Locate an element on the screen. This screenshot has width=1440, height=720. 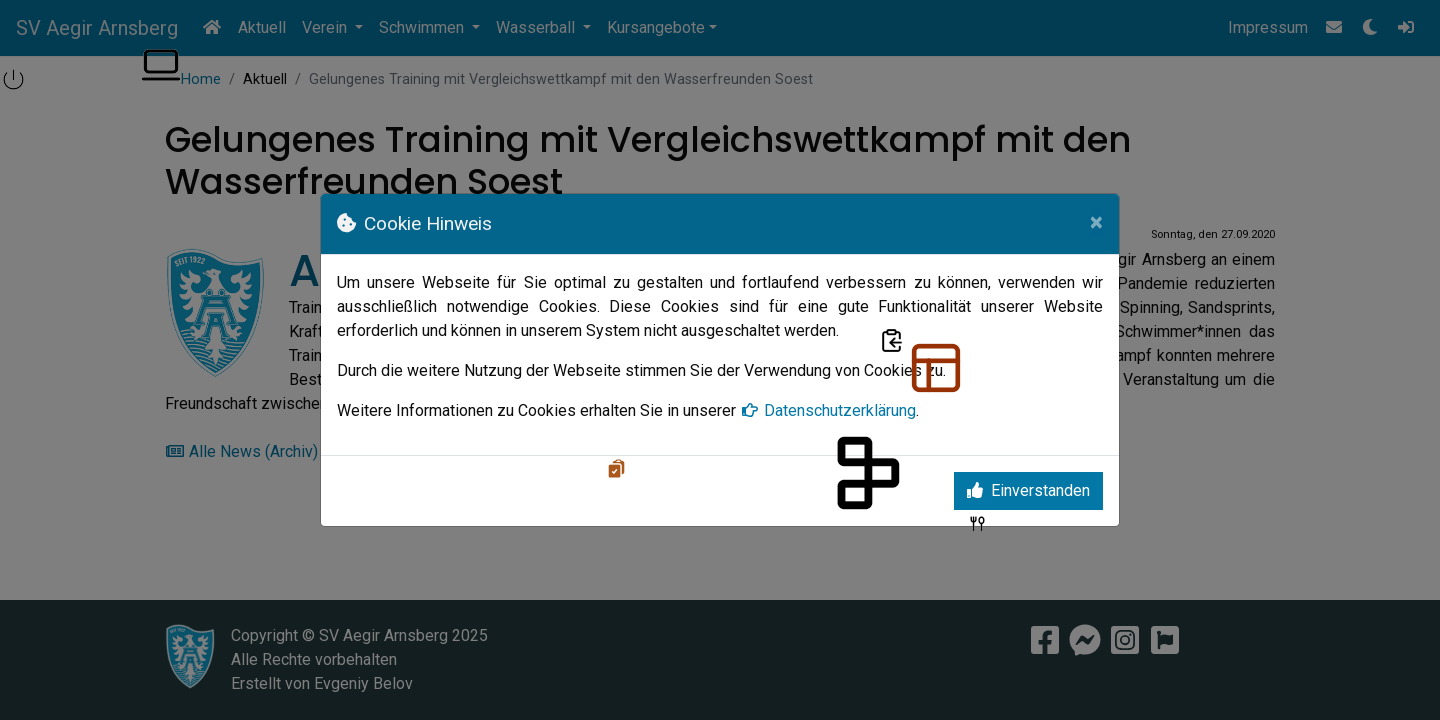
access food or dining options is located at coordinates (977, 523).